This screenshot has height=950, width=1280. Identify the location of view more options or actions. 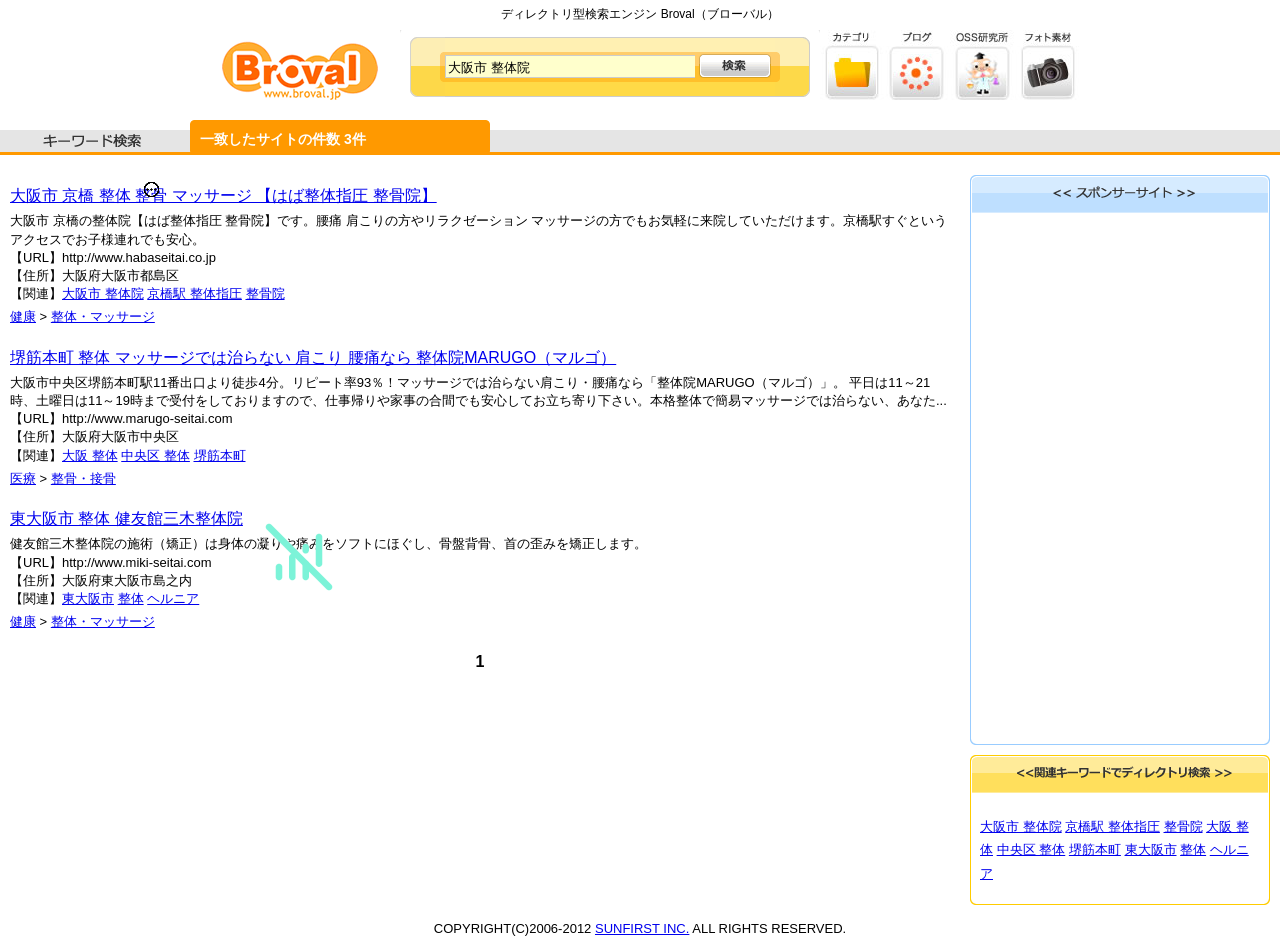
(151, 189).